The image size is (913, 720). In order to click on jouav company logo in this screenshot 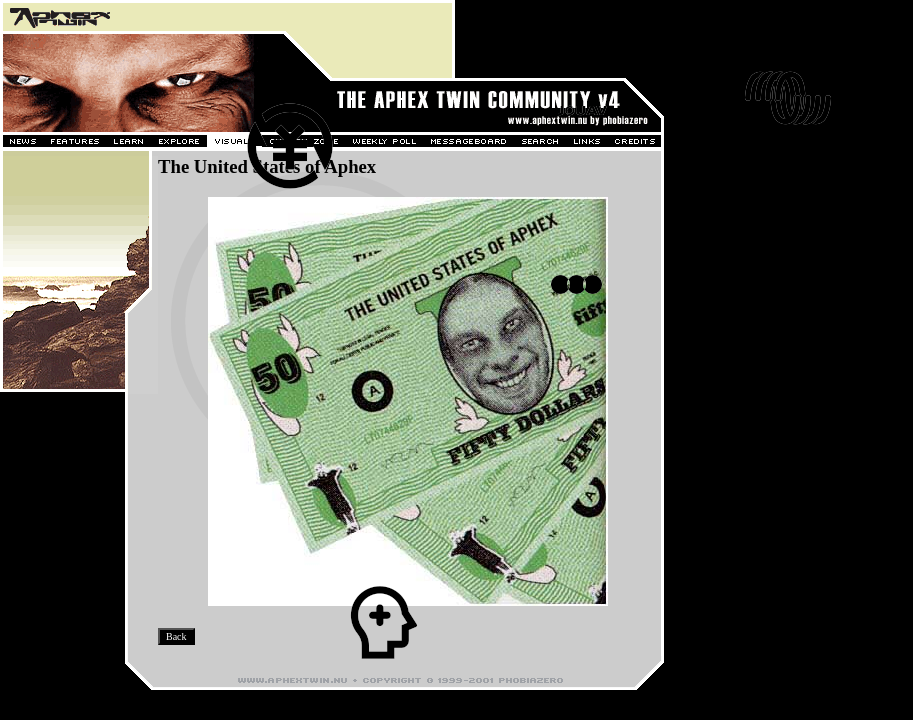, I will do `click(582, 110)`.